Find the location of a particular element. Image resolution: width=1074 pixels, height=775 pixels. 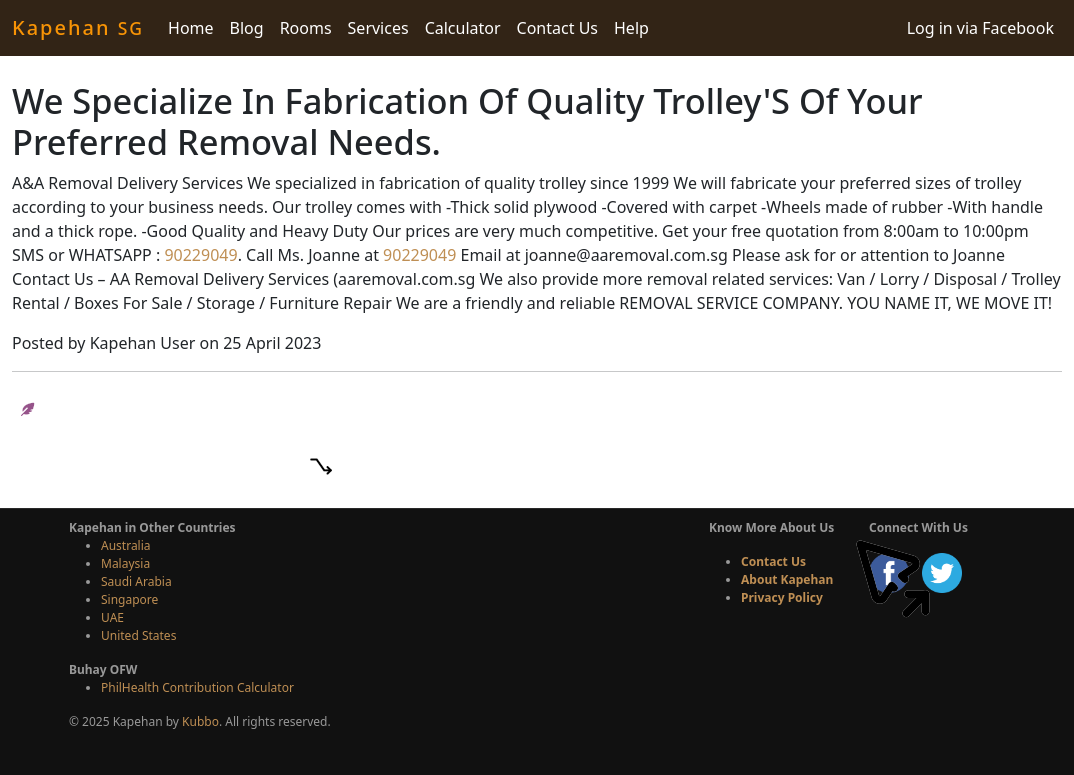

compose a new message or note is located at coordinates (27, 409).